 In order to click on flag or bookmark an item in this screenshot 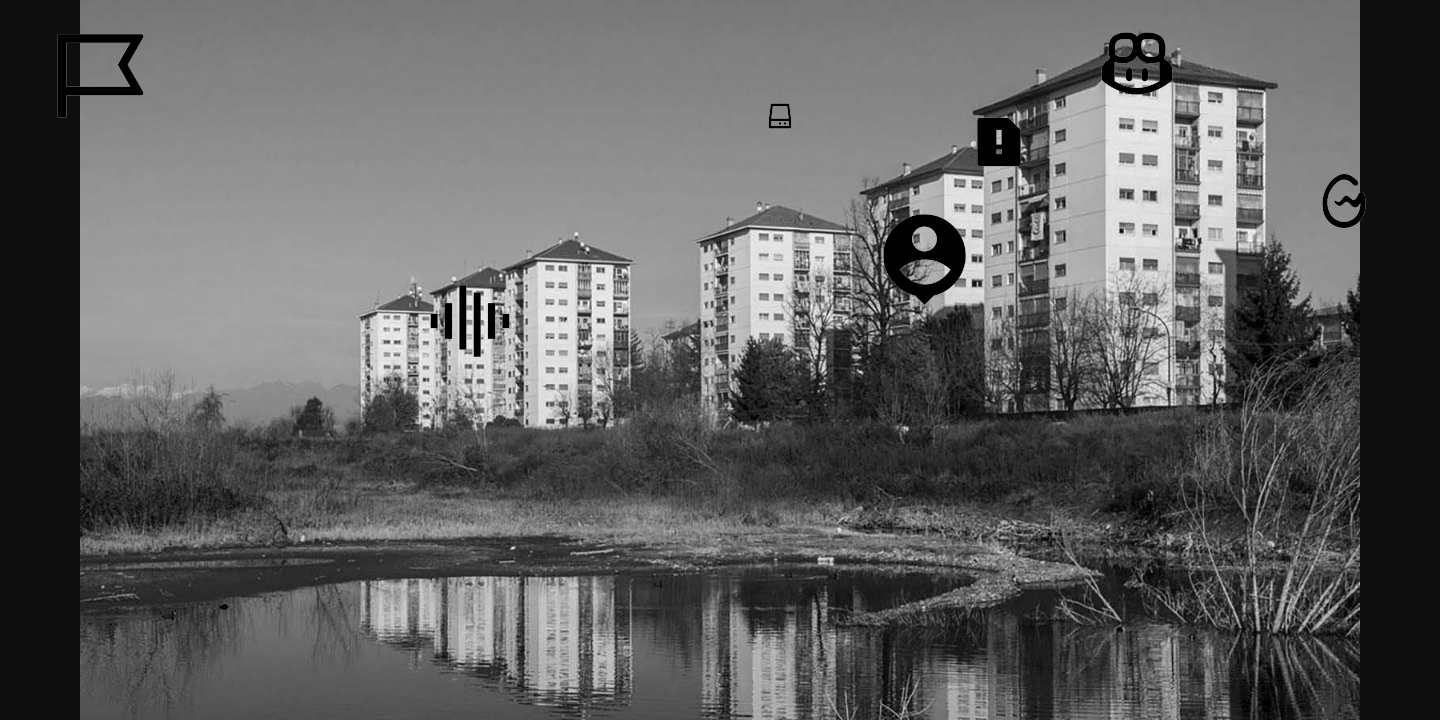, I will do `click(101, 73)`.